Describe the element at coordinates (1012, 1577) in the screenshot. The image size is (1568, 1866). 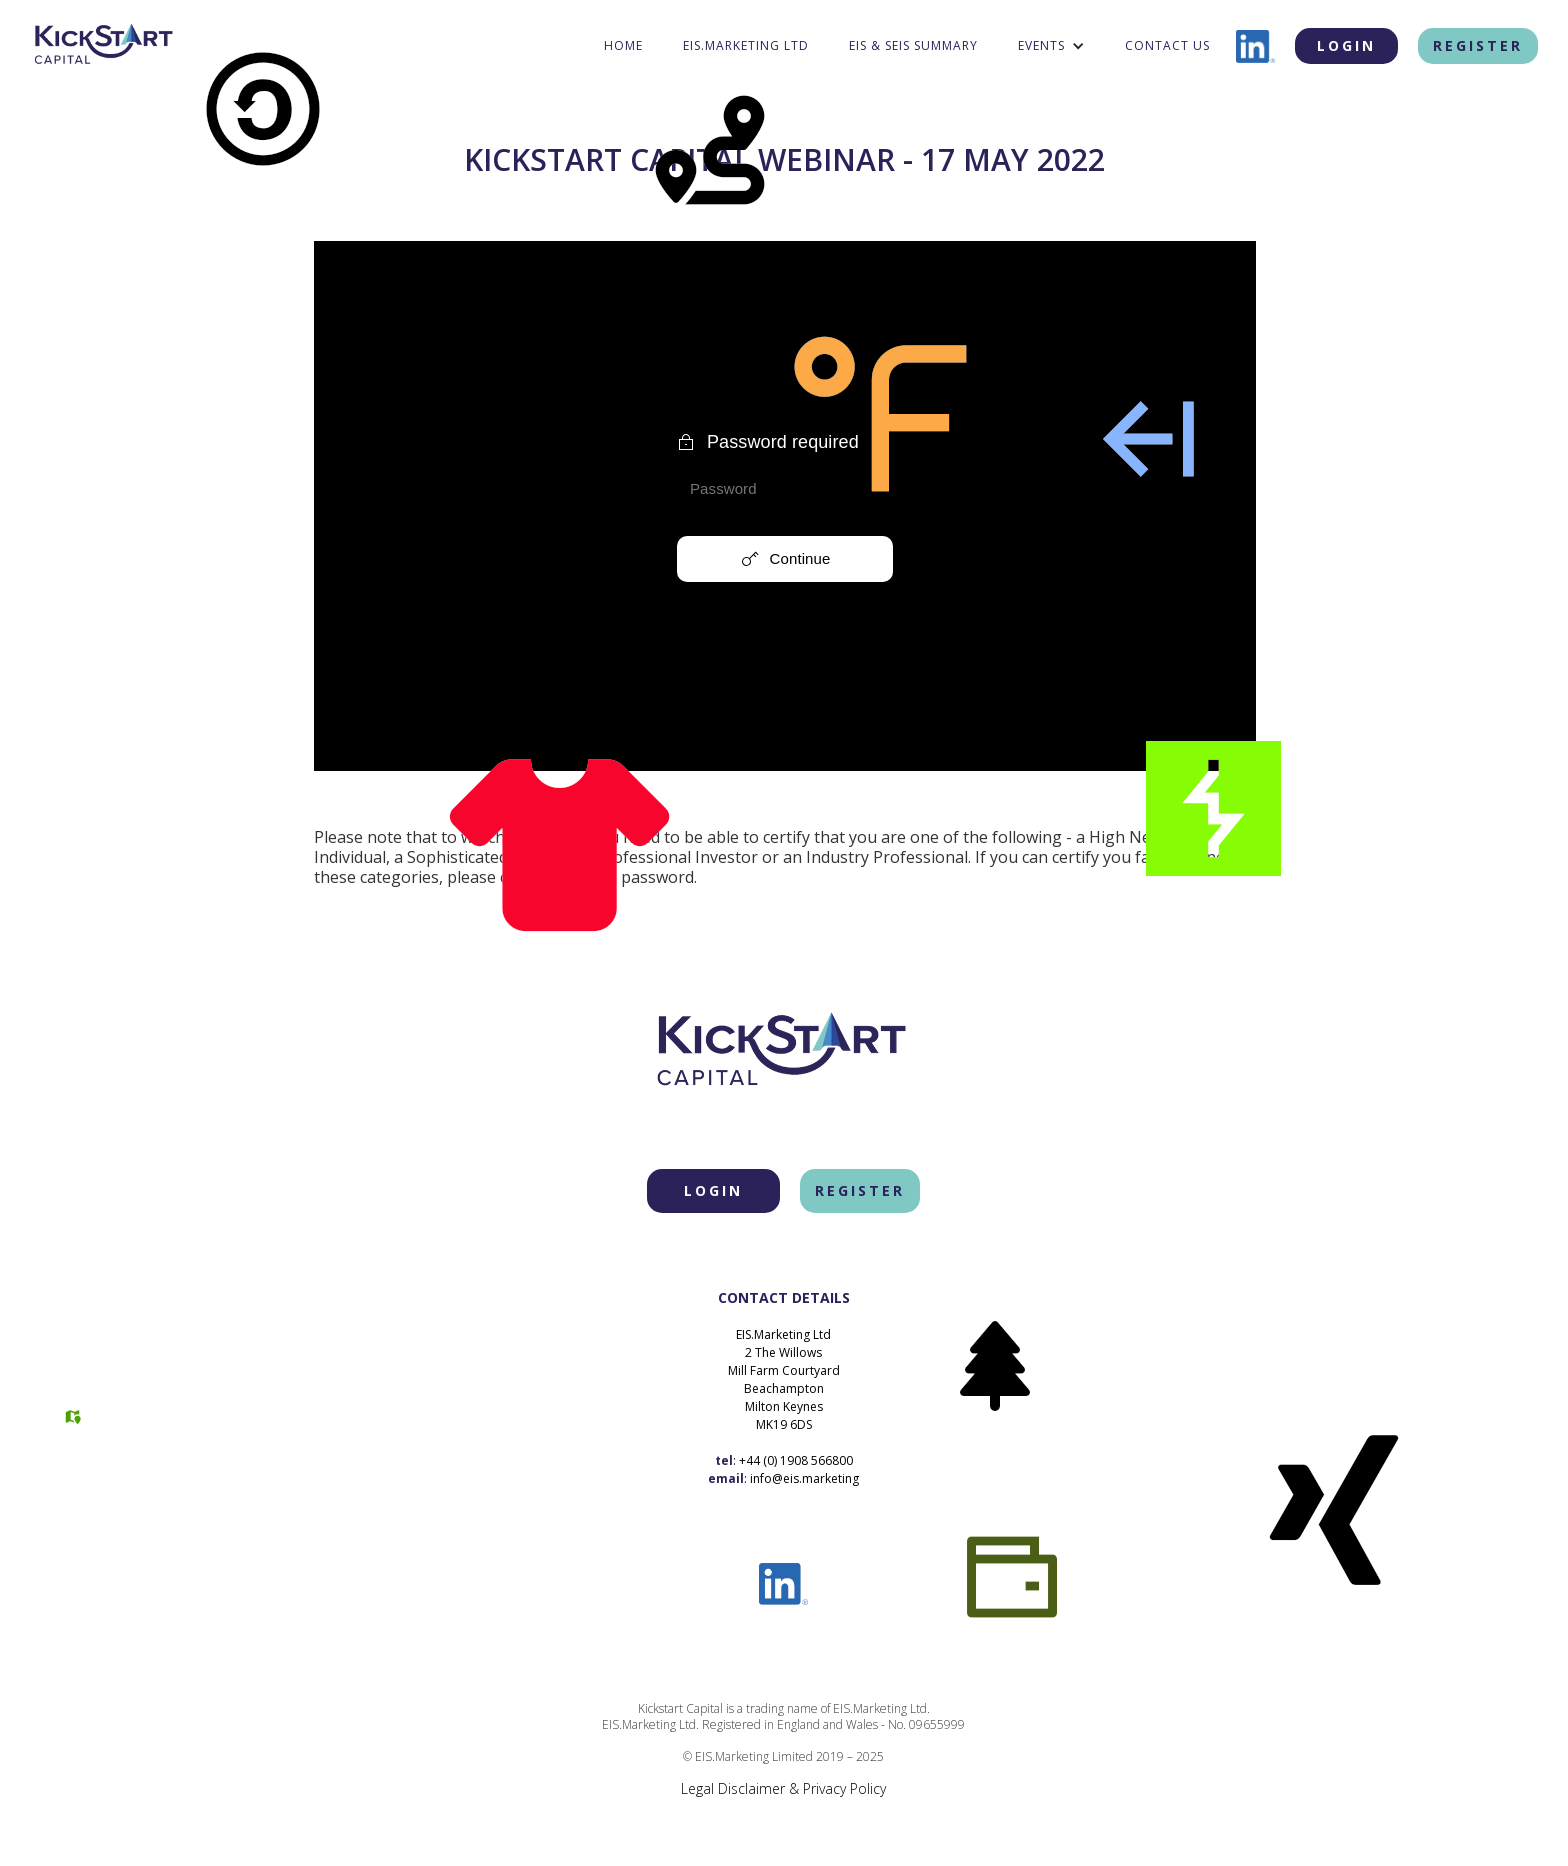
I see `access your wallet or payment methods` at that location.